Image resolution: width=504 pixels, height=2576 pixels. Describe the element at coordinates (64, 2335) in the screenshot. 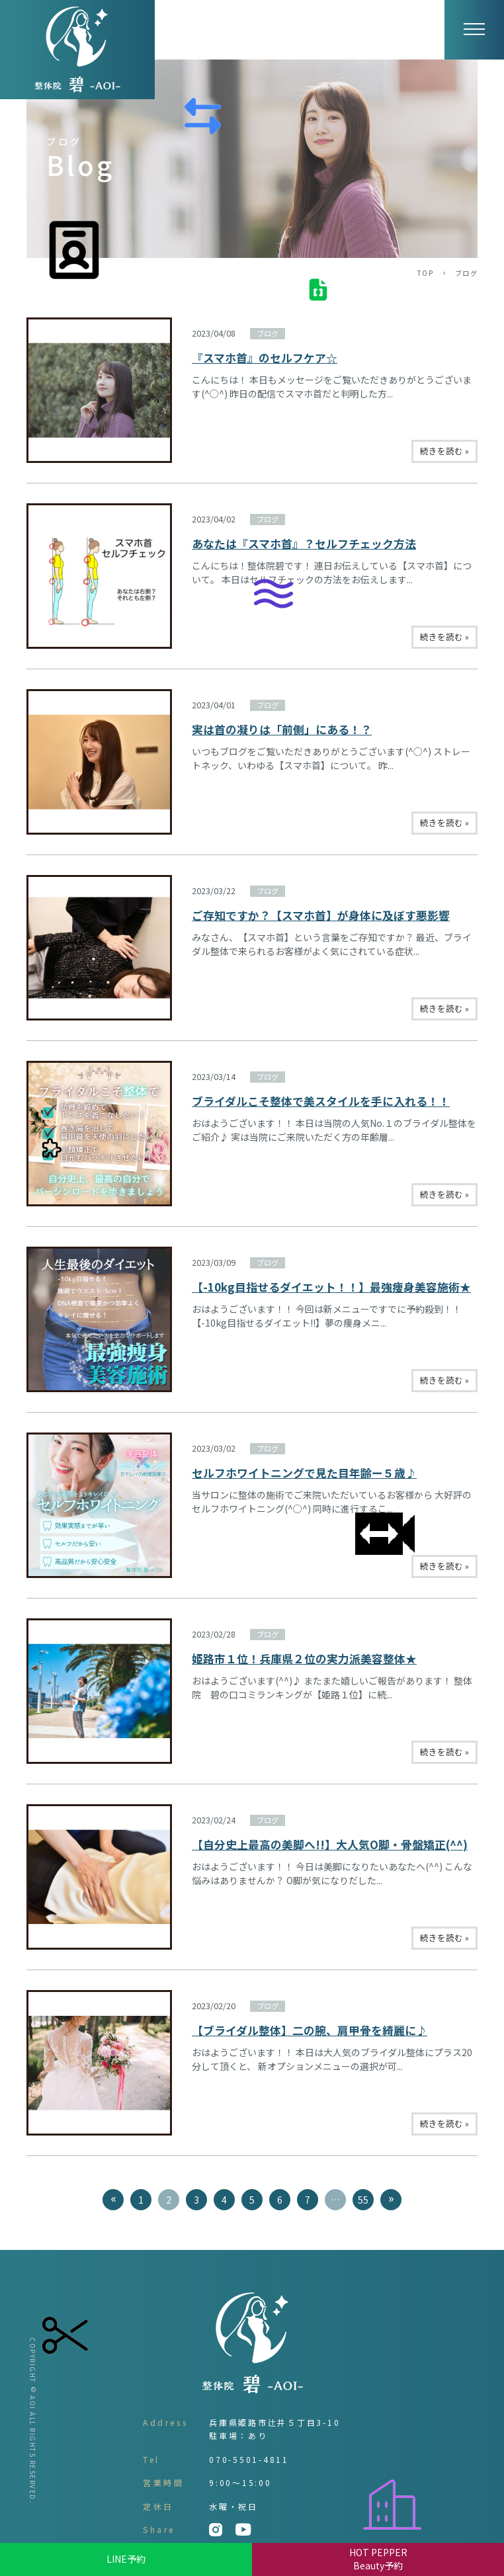

I see `cut selected content` at that location.